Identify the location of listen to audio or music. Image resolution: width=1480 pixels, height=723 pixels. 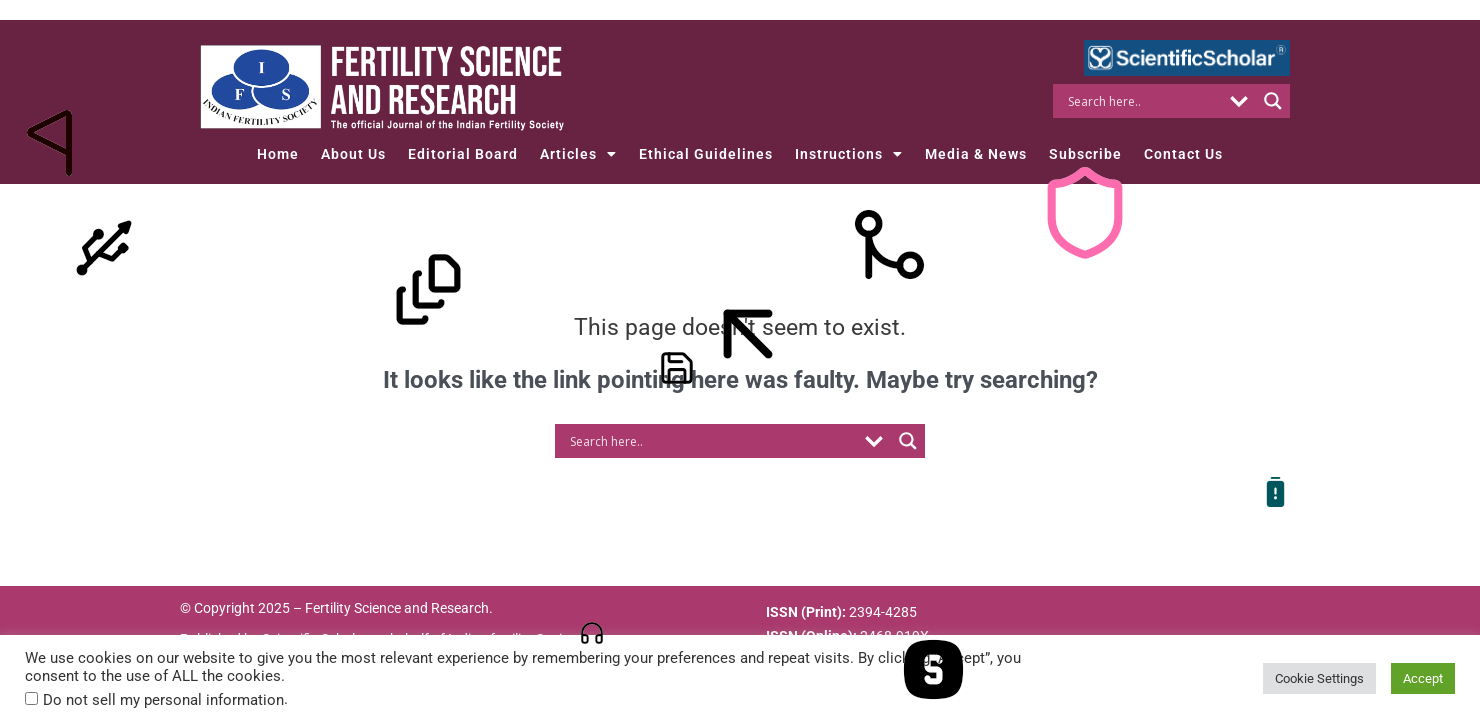
(592, 633).